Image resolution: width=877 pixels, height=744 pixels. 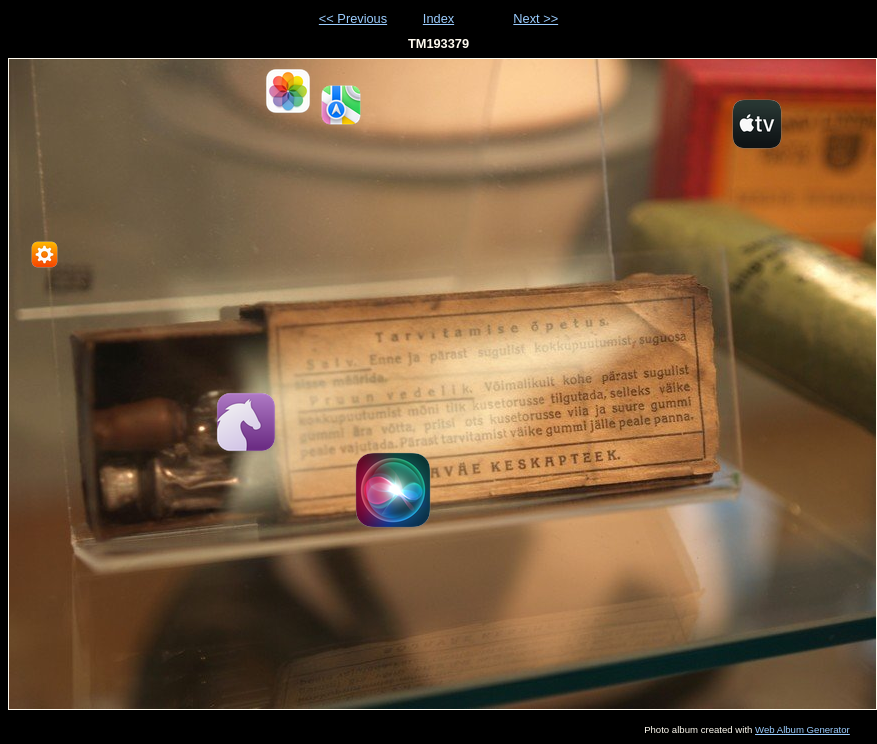 I want to click on open aptana studio IDE, so click(x=44, y=254).